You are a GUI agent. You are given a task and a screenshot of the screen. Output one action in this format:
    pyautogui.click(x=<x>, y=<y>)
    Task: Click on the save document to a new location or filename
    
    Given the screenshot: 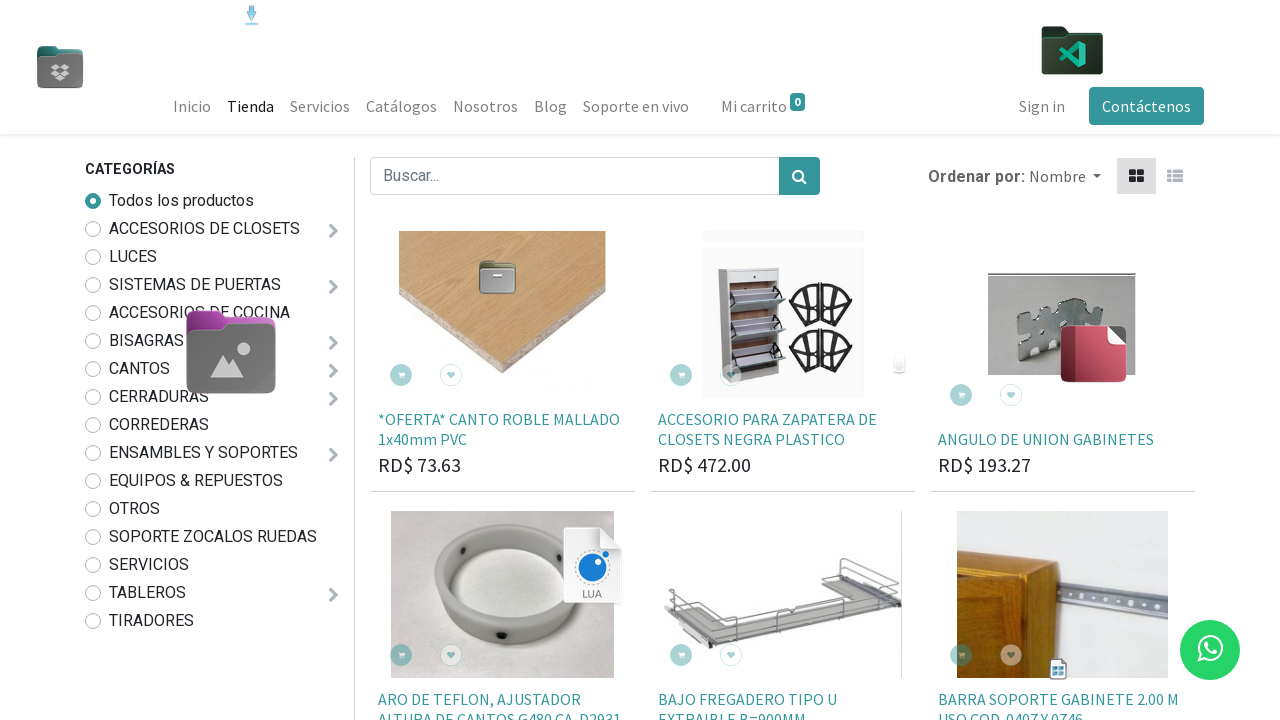 What is the action you would take?
    pyautogui.click(x=251, y=13)
    